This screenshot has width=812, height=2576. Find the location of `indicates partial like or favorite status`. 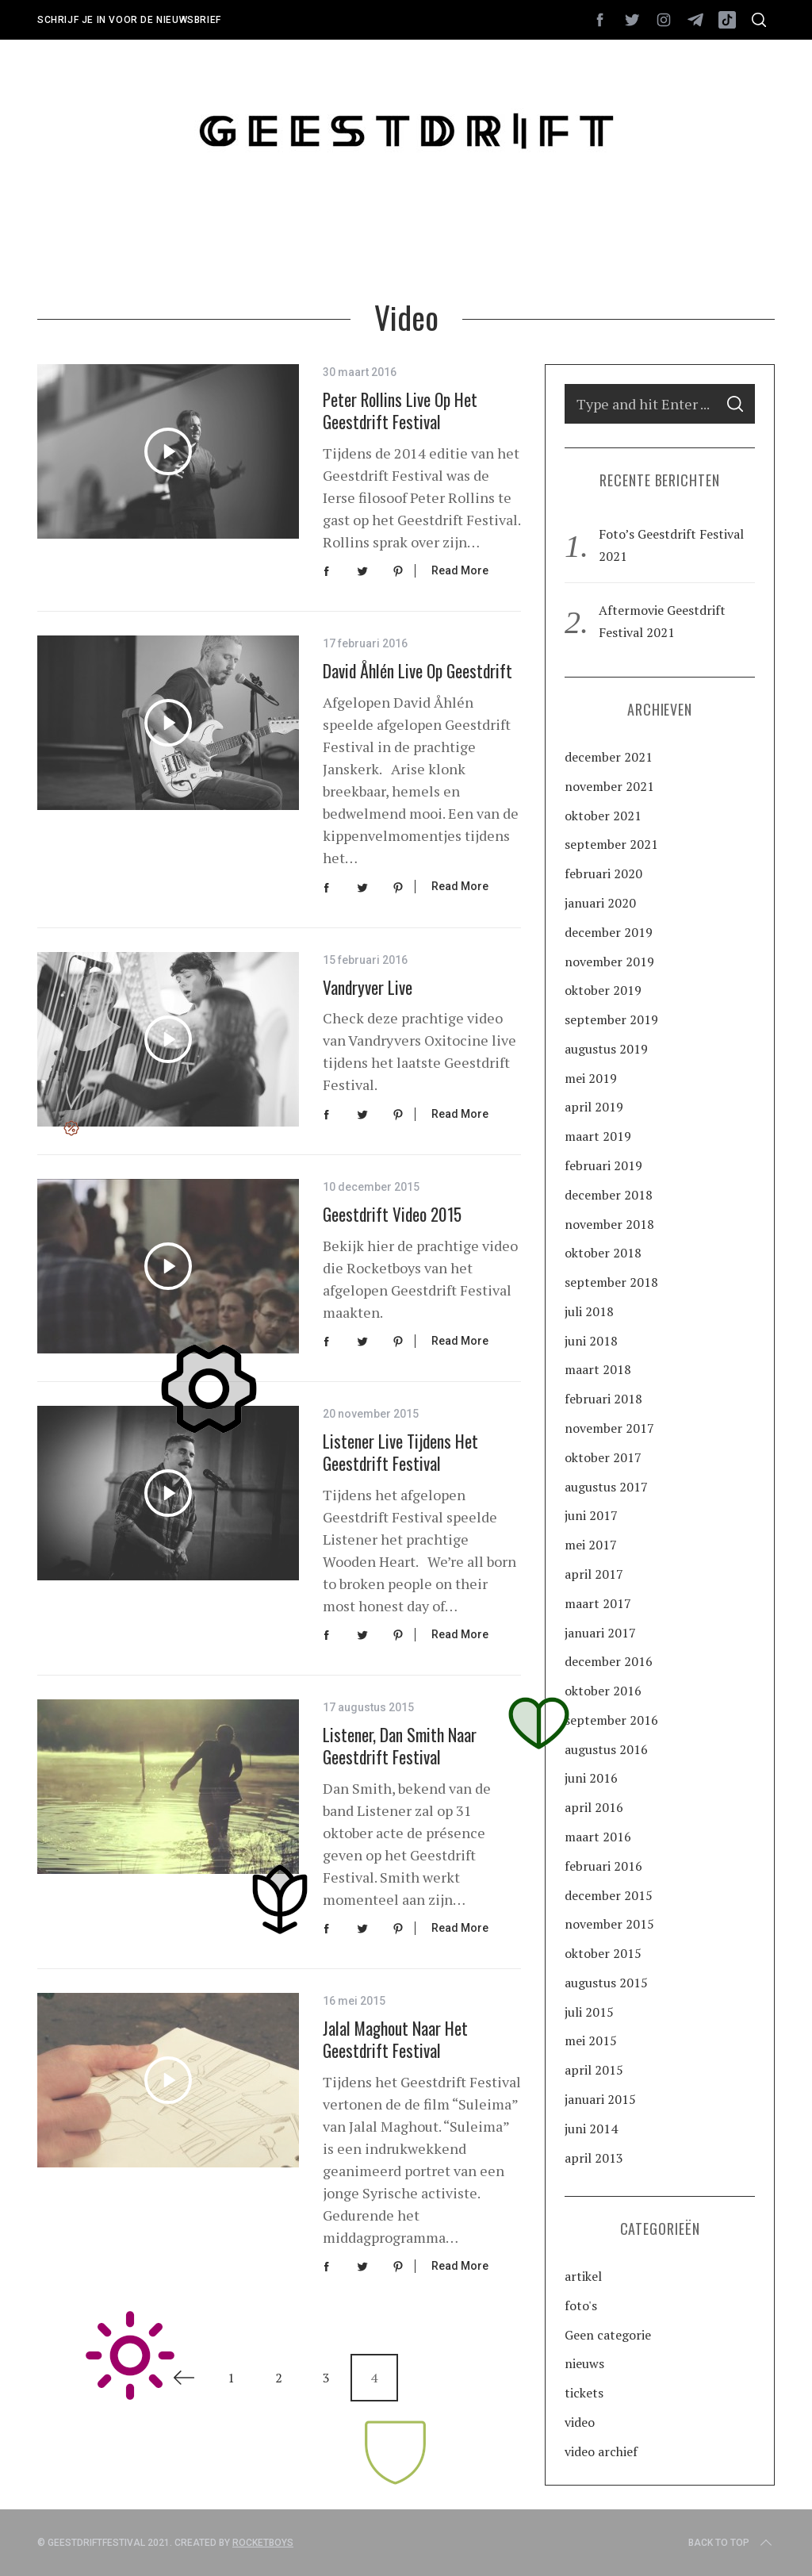

indicates partial like or favorite status is located at coordinates (538, 1721).